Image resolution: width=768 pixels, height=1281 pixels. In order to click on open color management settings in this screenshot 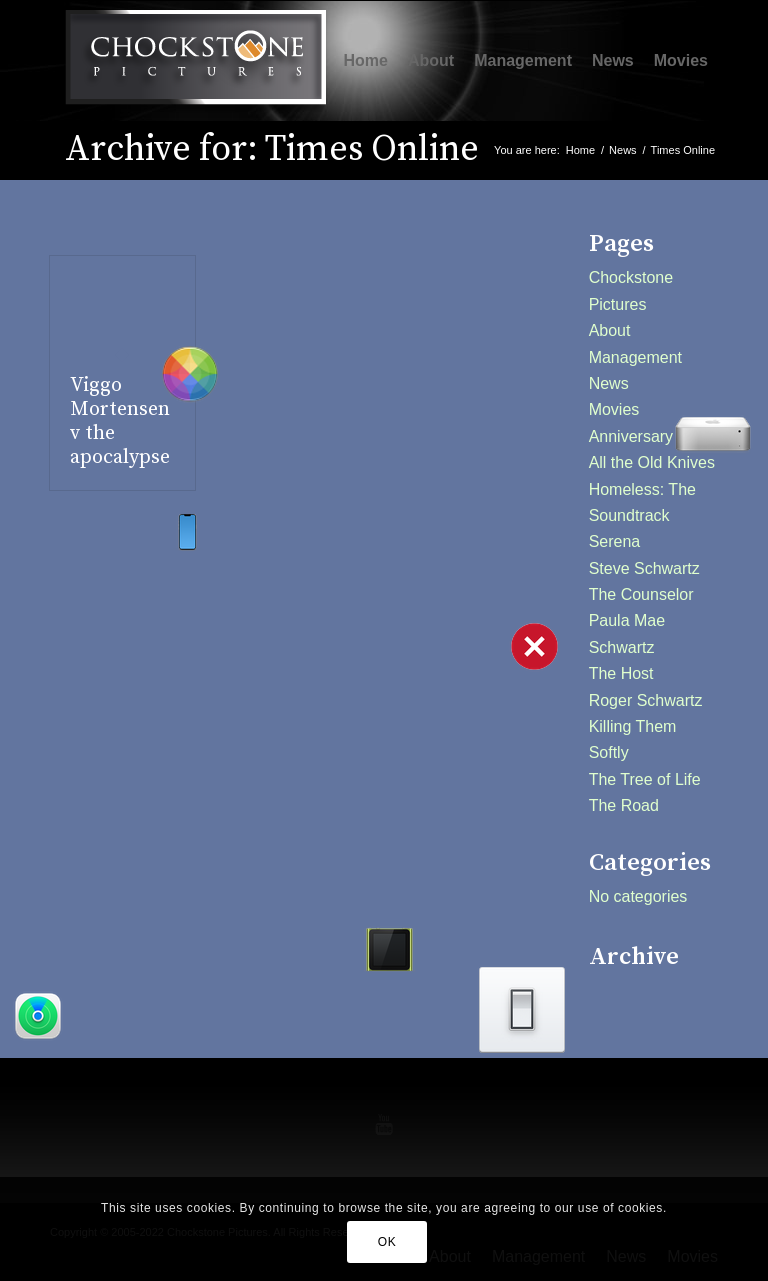, I will do `click(190, 374)`.